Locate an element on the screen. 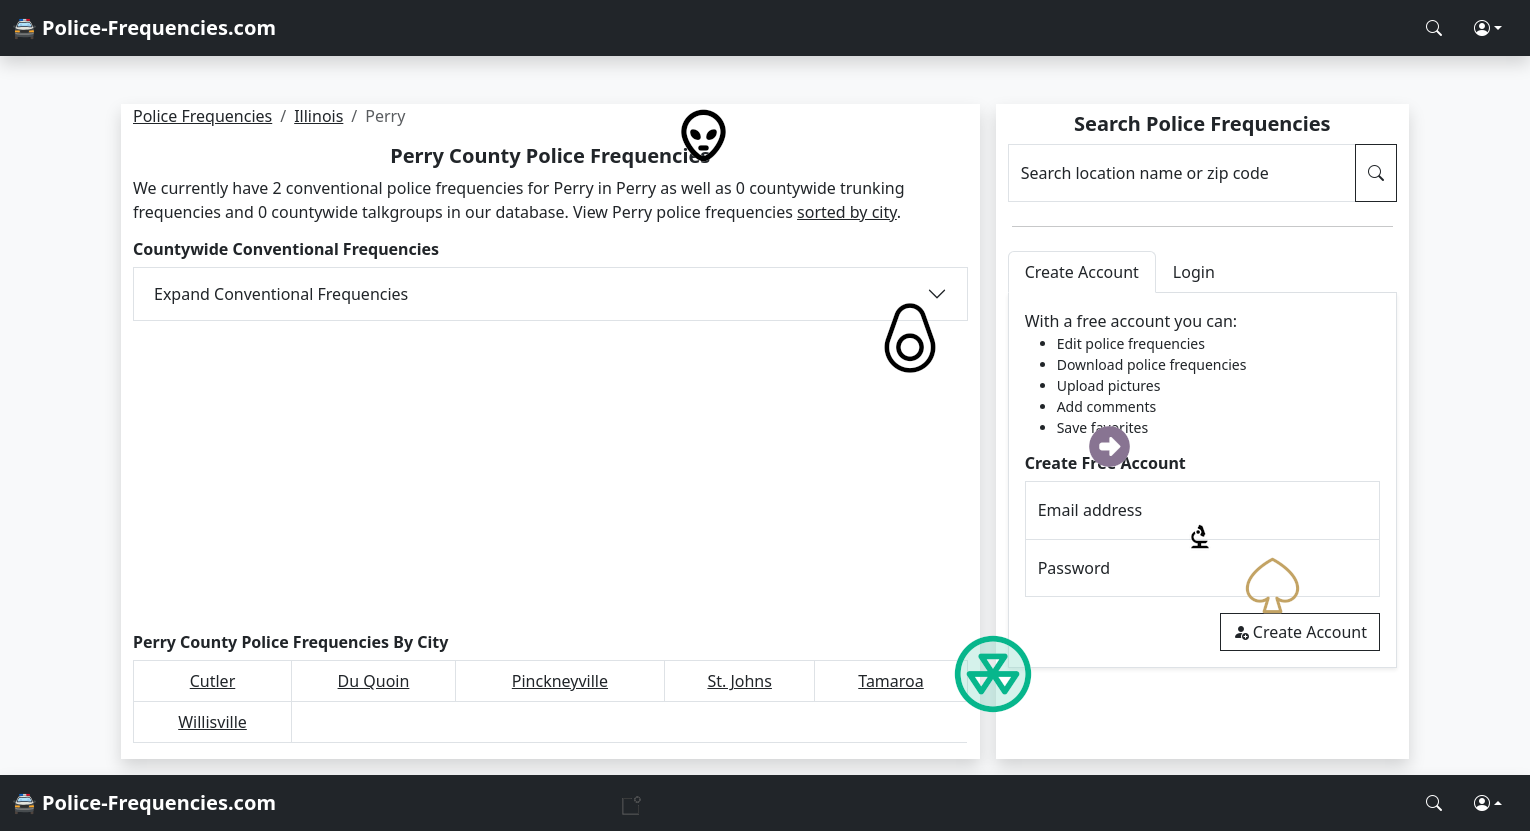  go to next item or step is located at coordinates (1109, 446).